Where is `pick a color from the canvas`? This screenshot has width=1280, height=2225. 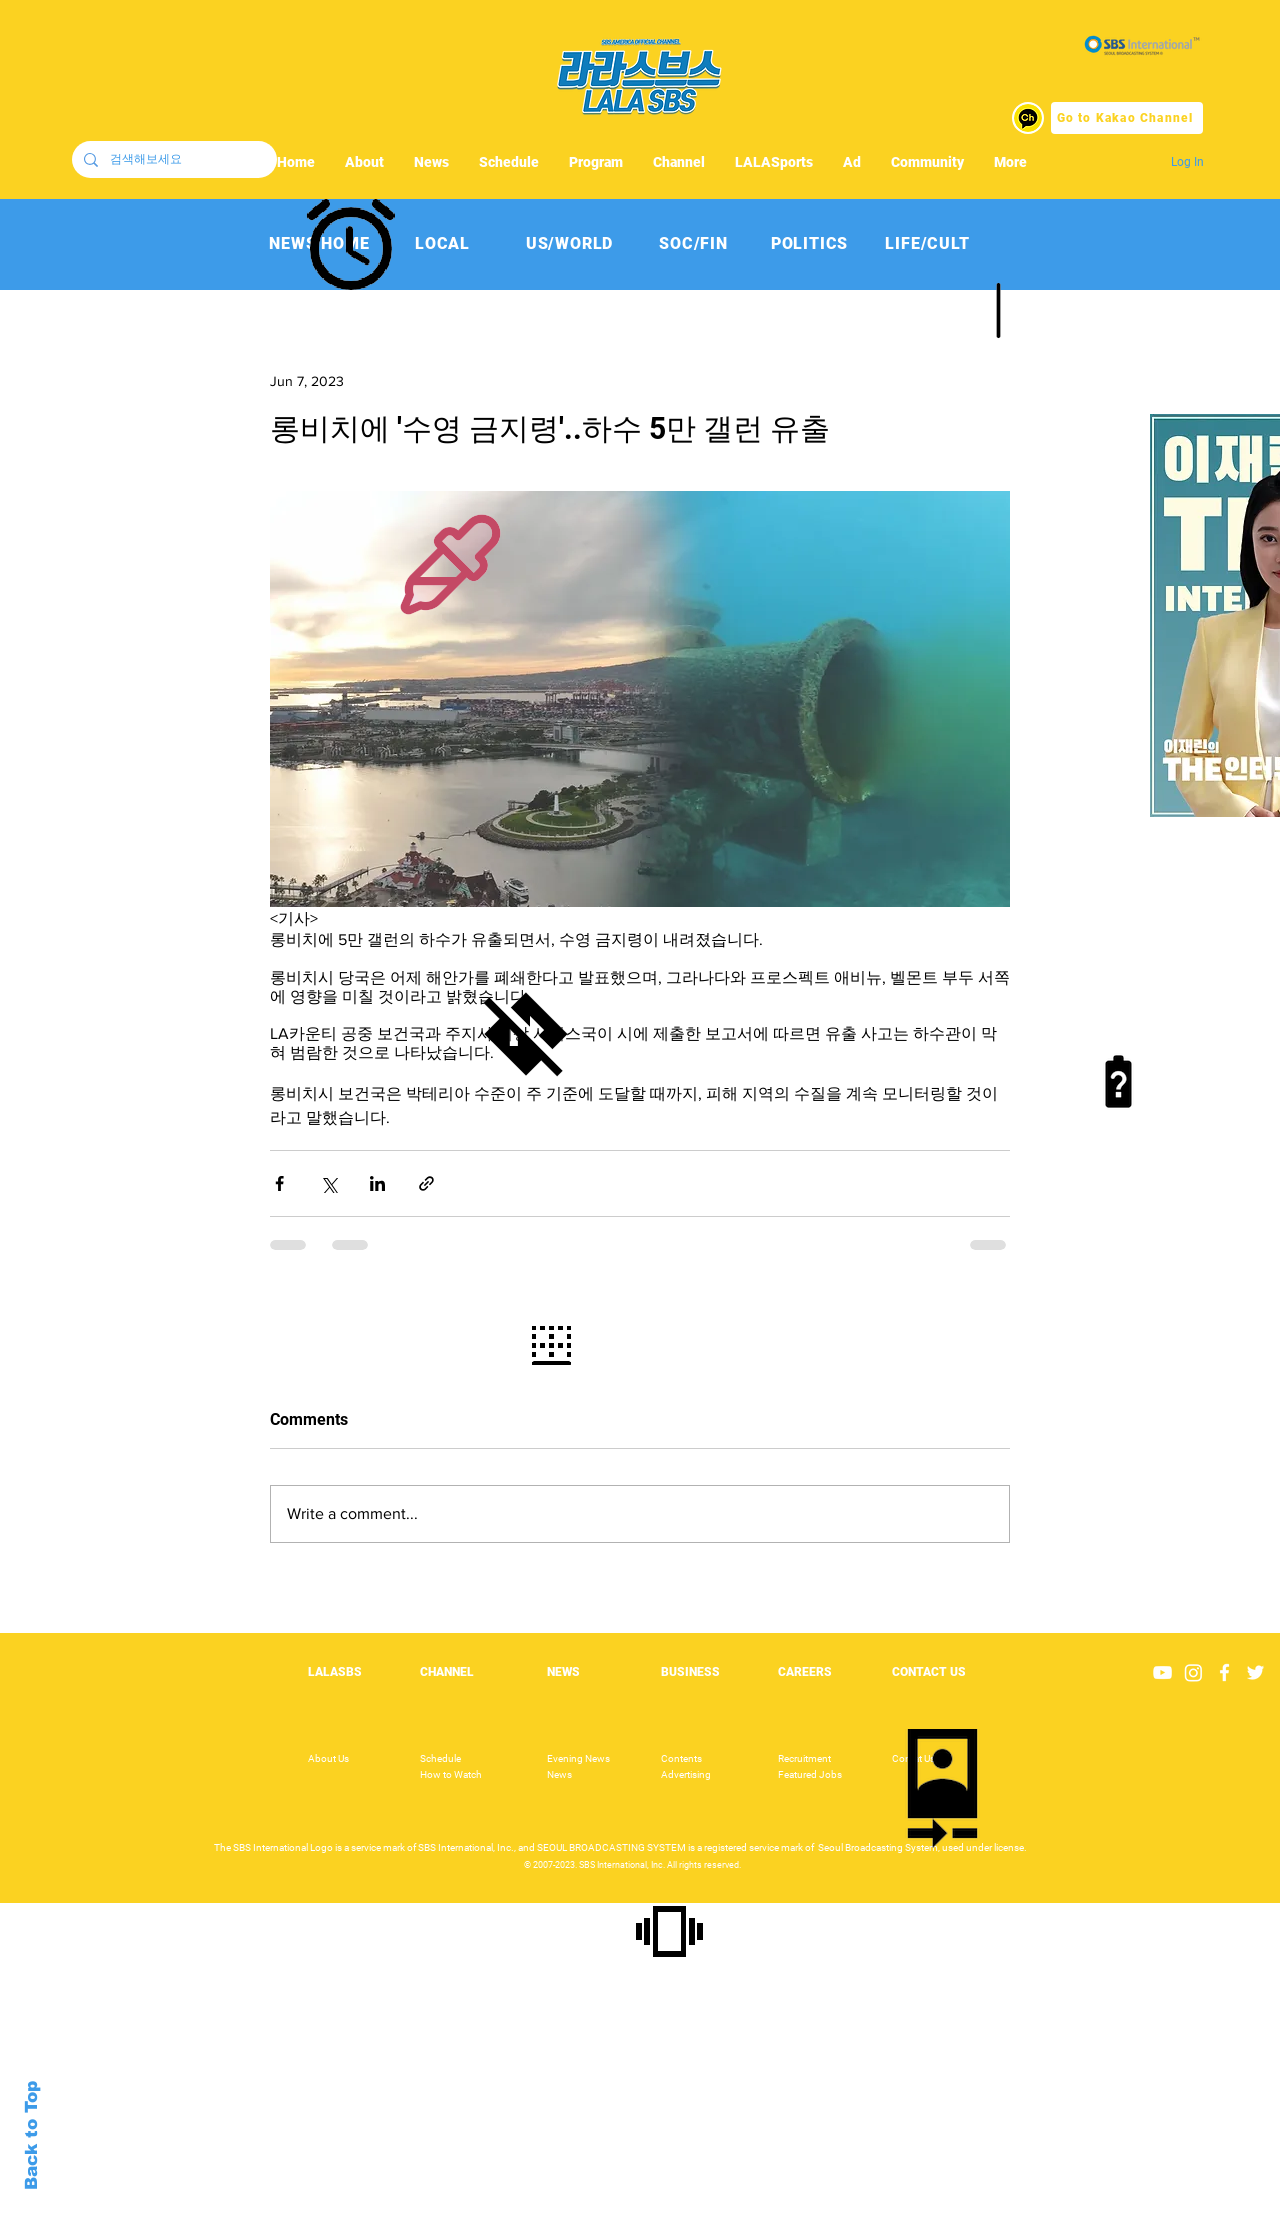
pick a color from the canvas is located at coordinates (450, 564).